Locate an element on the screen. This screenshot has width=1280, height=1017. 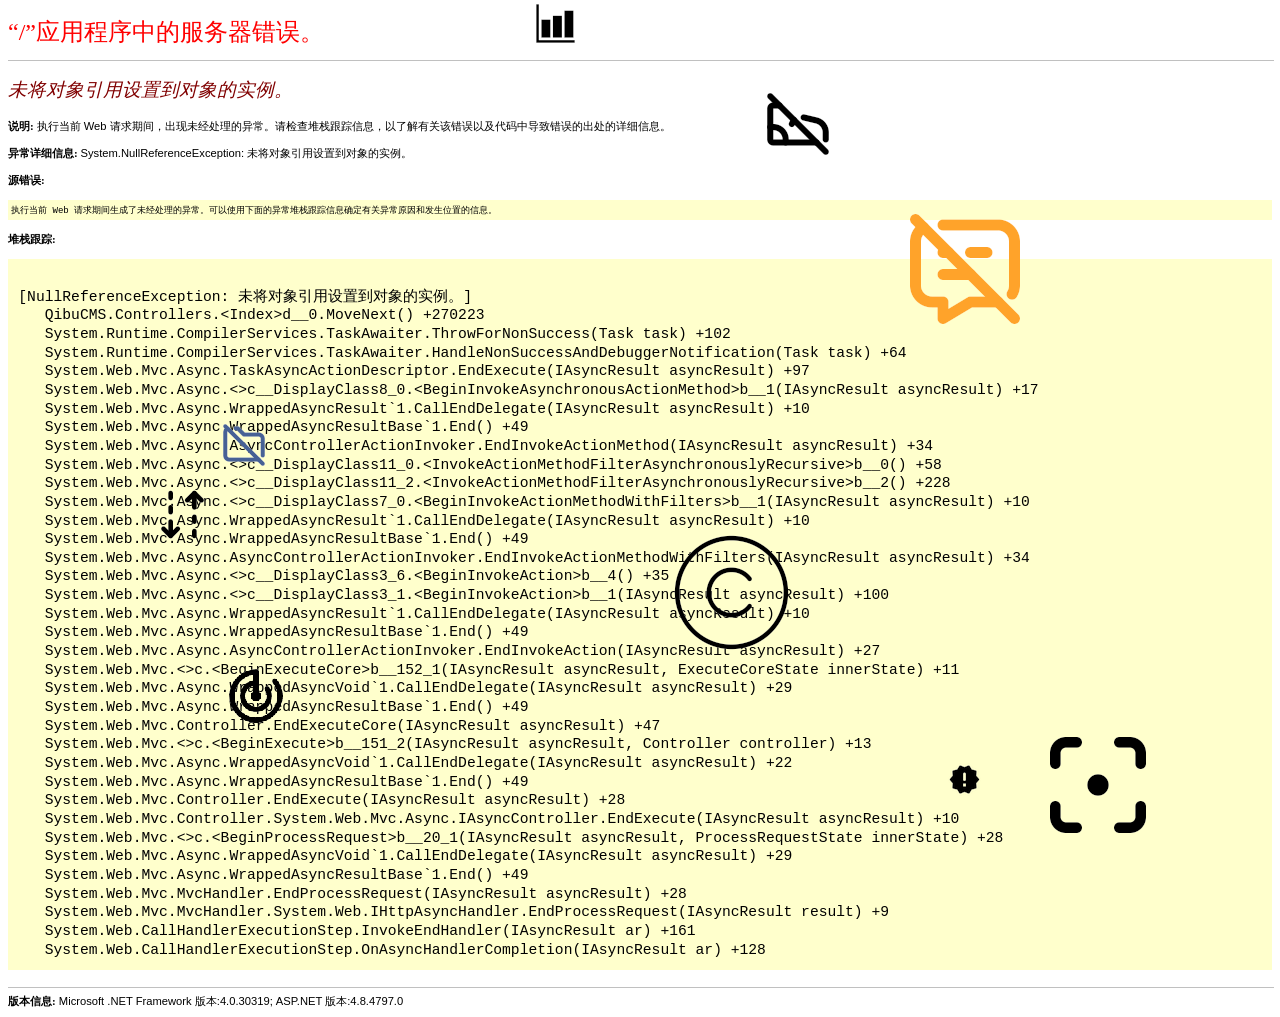
transfer data between two sources is located at coordinates (182, 514).